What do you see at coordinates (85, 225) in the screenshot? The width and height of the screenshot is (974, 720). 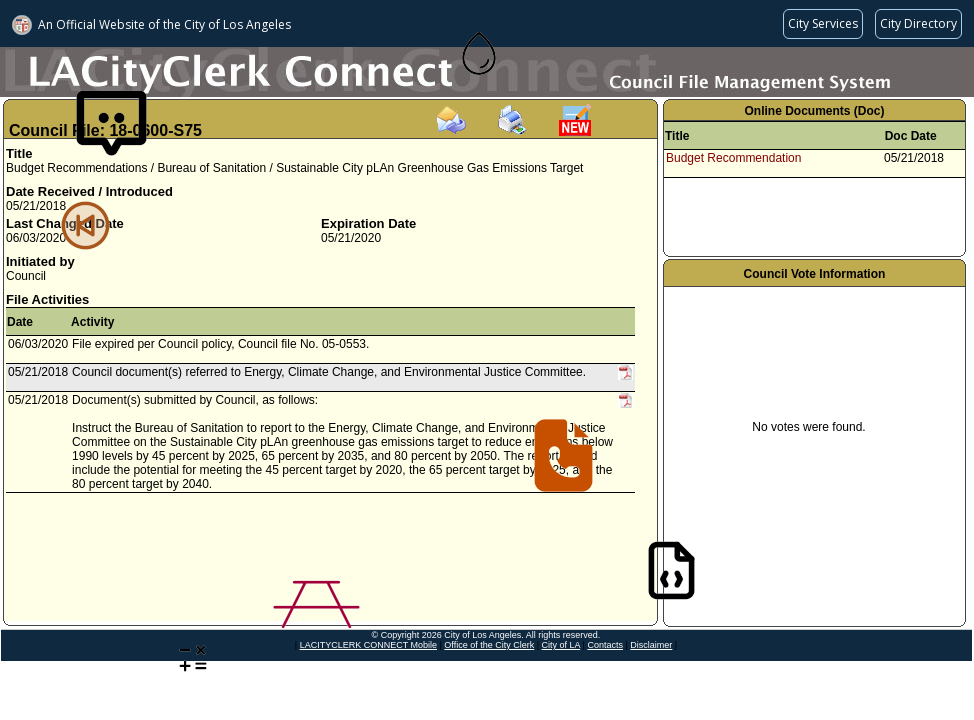 I see `skip to previous track` at bounding box center [85, 225].